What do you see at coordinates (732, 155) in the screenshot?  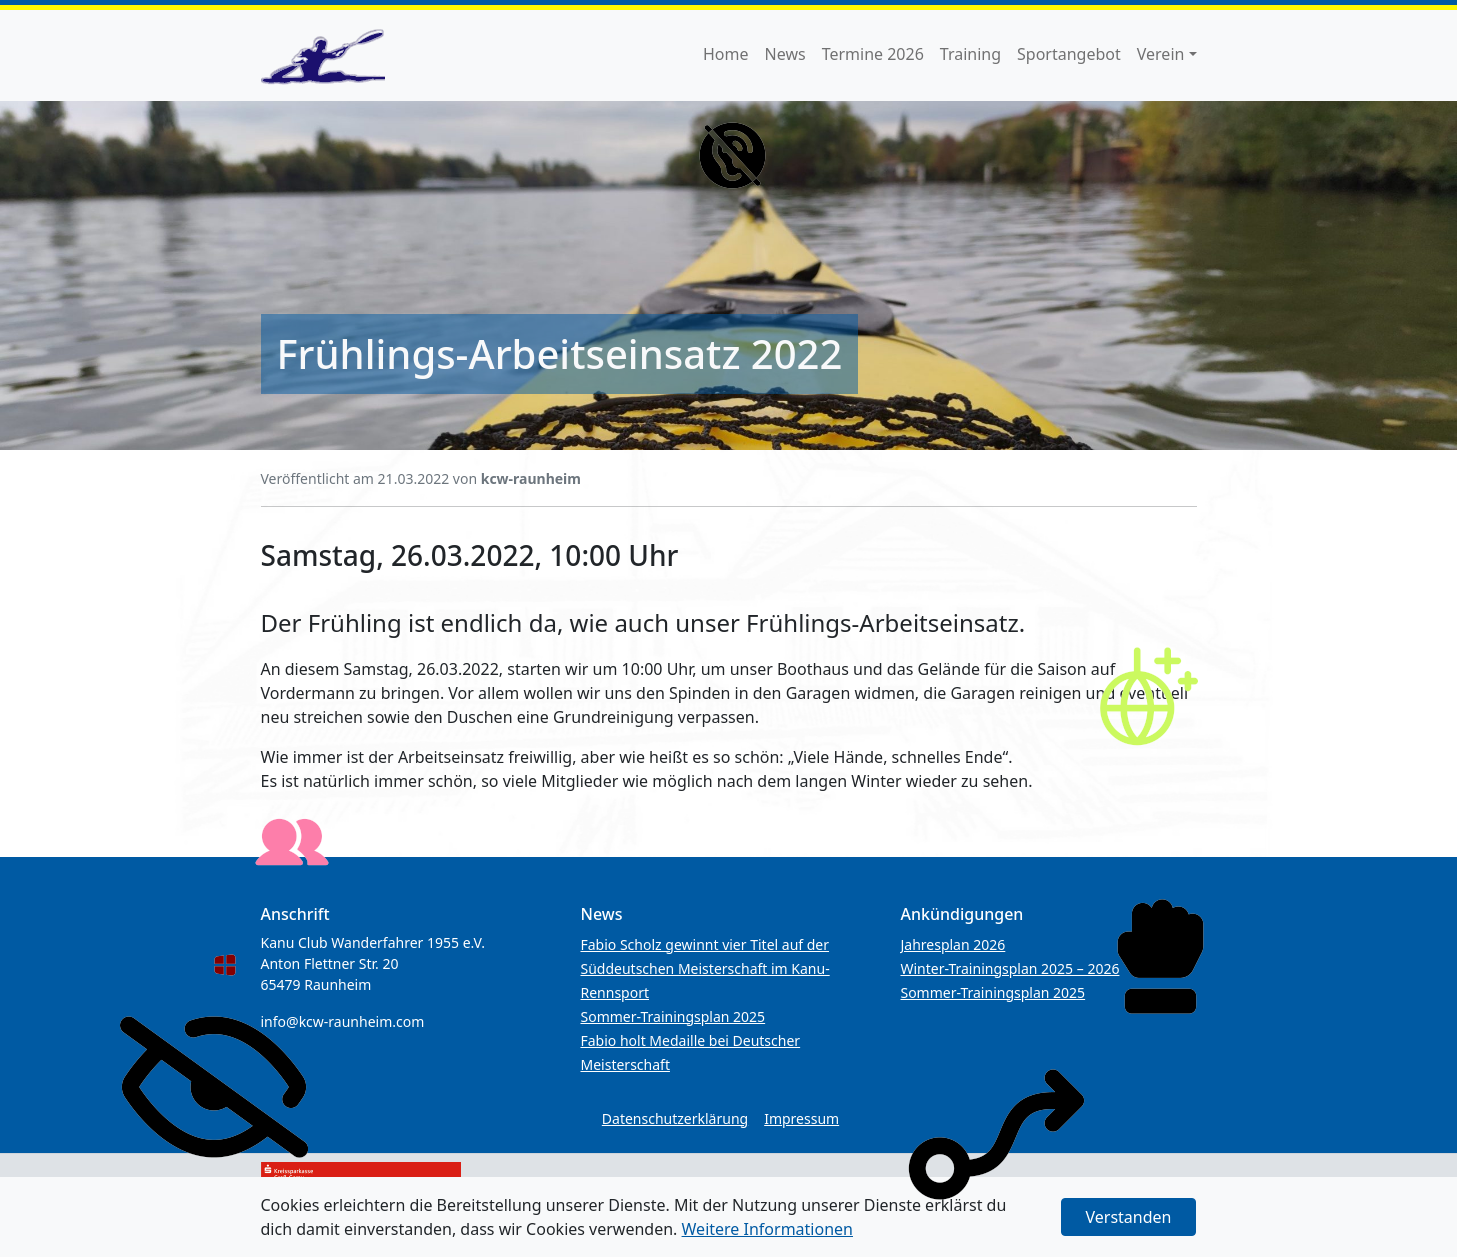 I see `mute or disable hearing assistance features` at bounding box center [732, 155].